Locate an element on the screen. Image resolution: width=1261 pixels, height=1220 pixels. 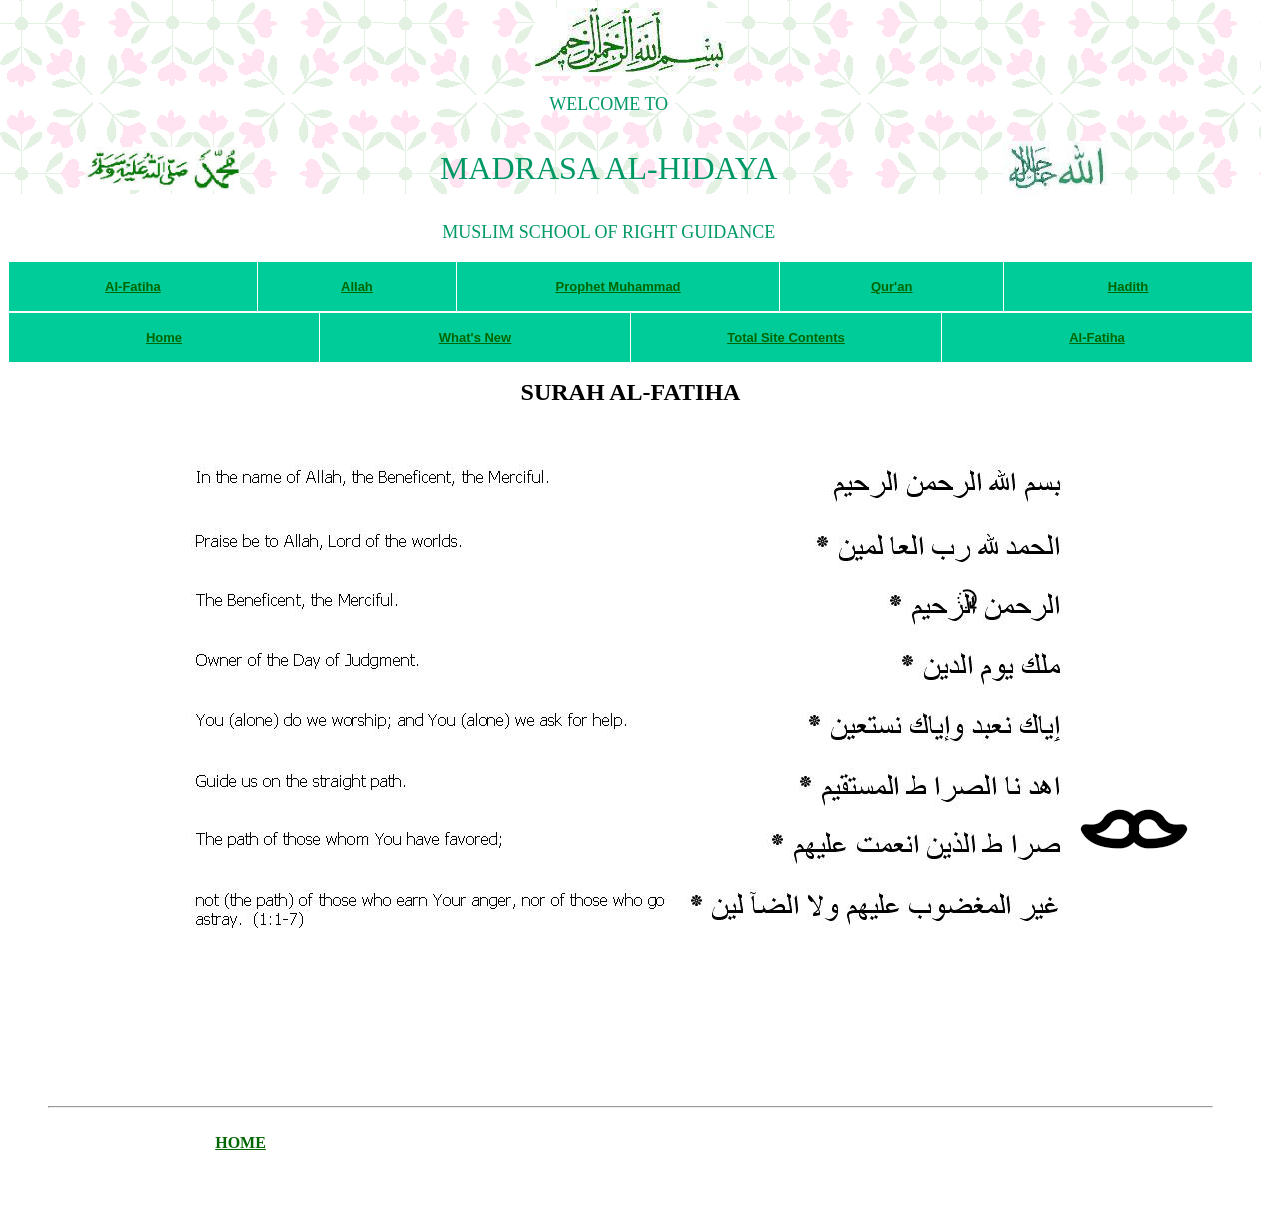
apply a moustache filter or effect is located at coordinates (1134, 829).